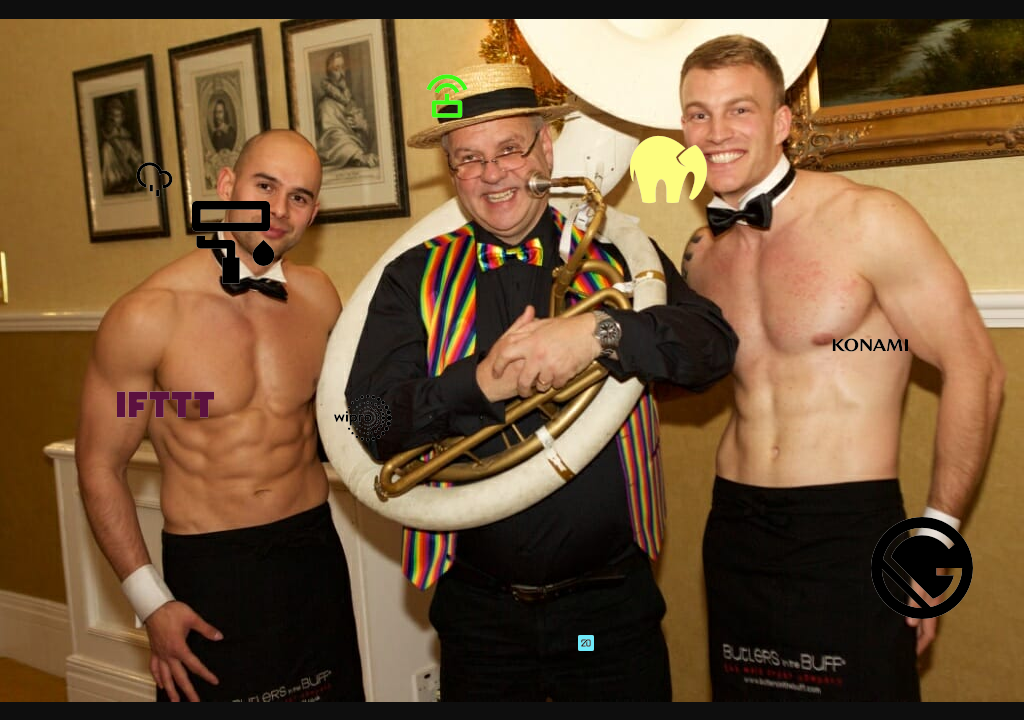 The image size is (1024, 720). What do you see at coordinates (922, 568) in the screenshot?
I see `Gatsby framework logo` at bounding box center [922, 568].